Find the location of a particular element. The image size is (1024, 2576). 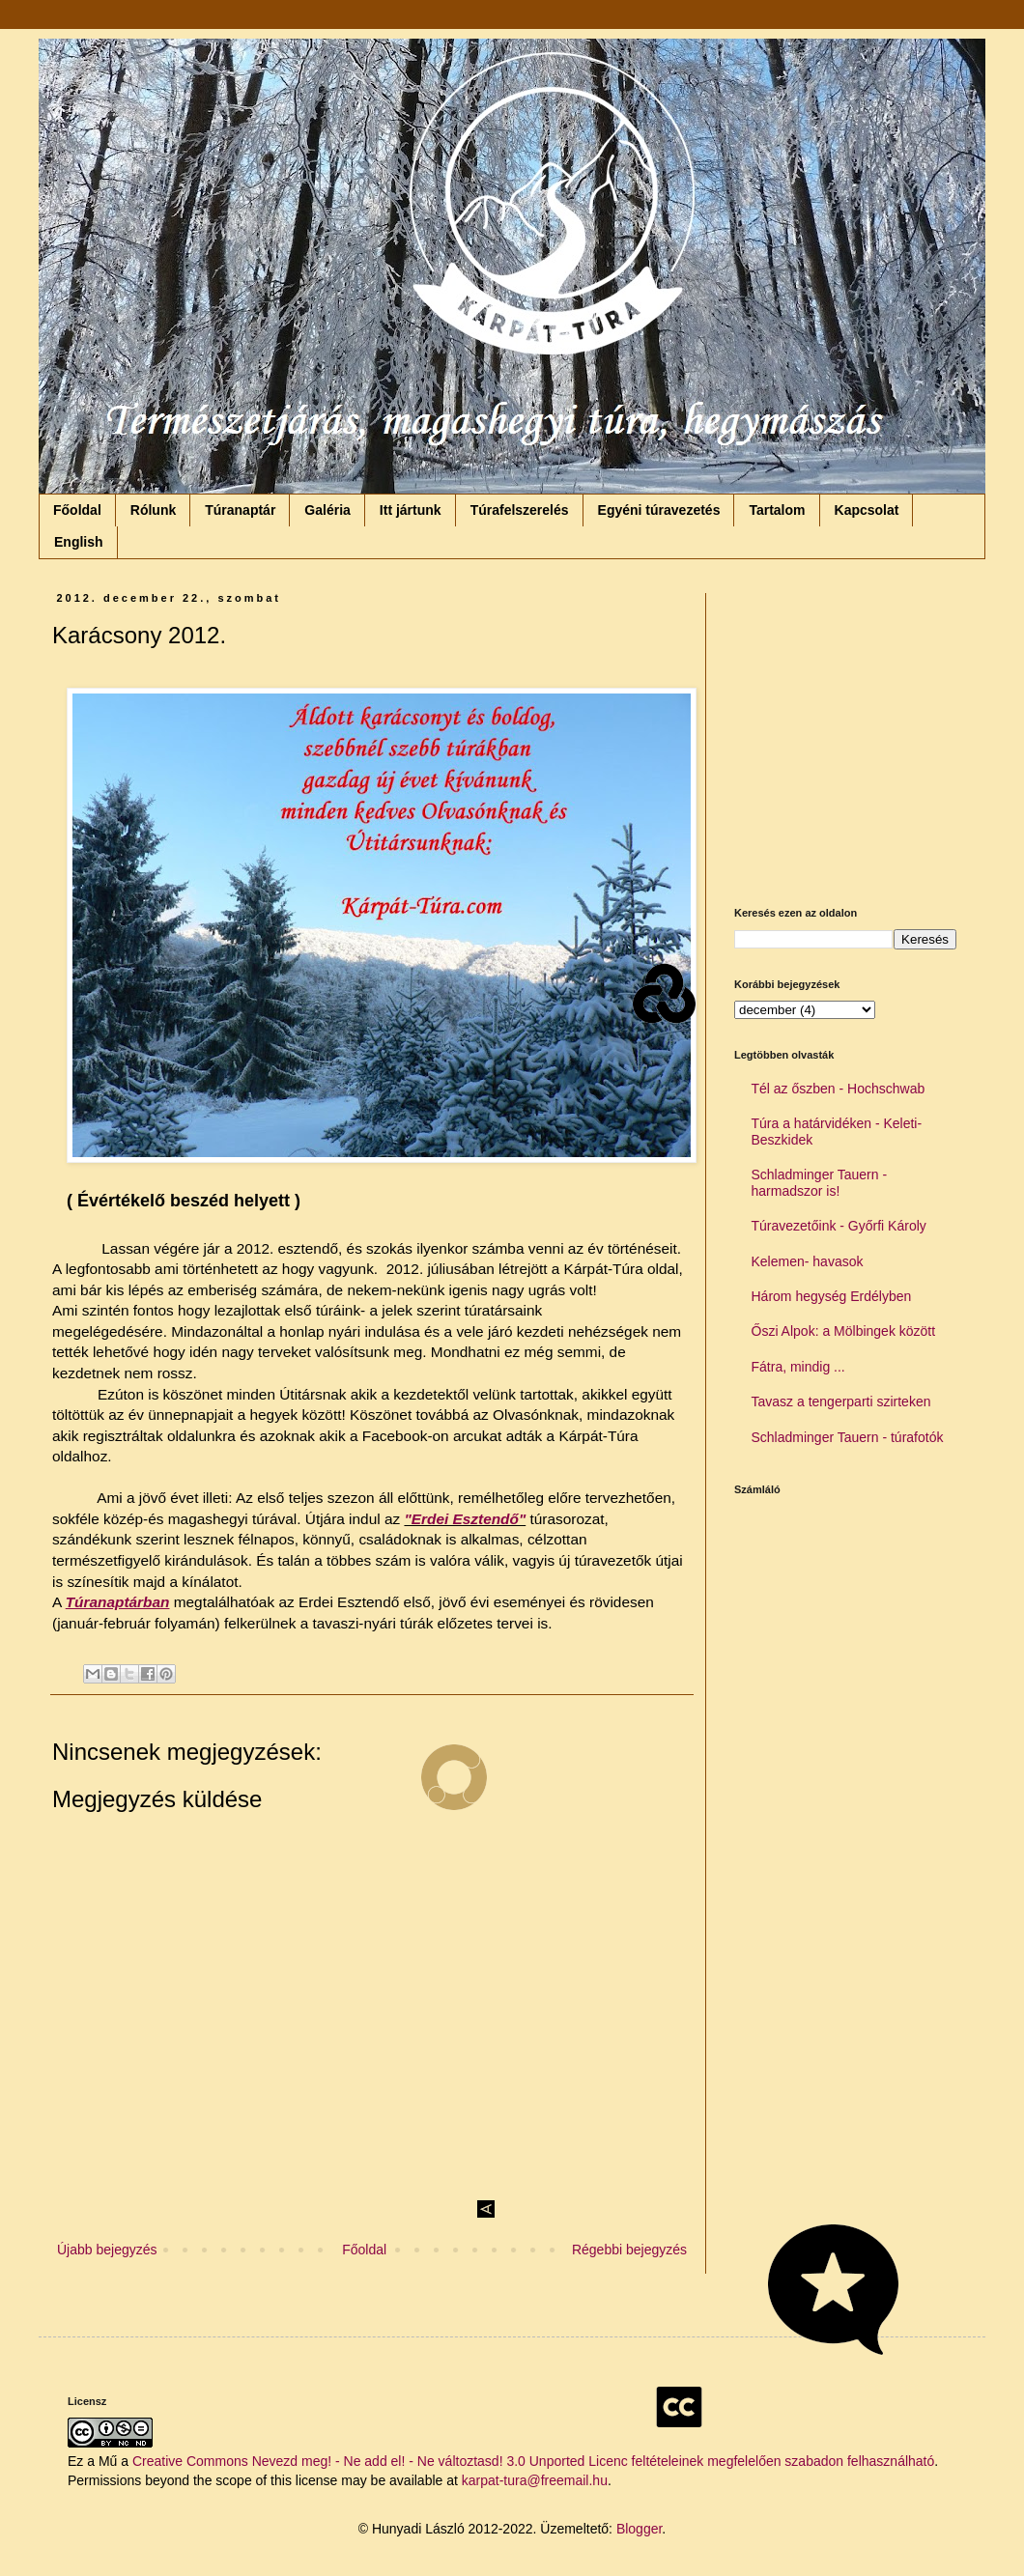

open the Micro.blog app is located at coordinates (833, 2289).